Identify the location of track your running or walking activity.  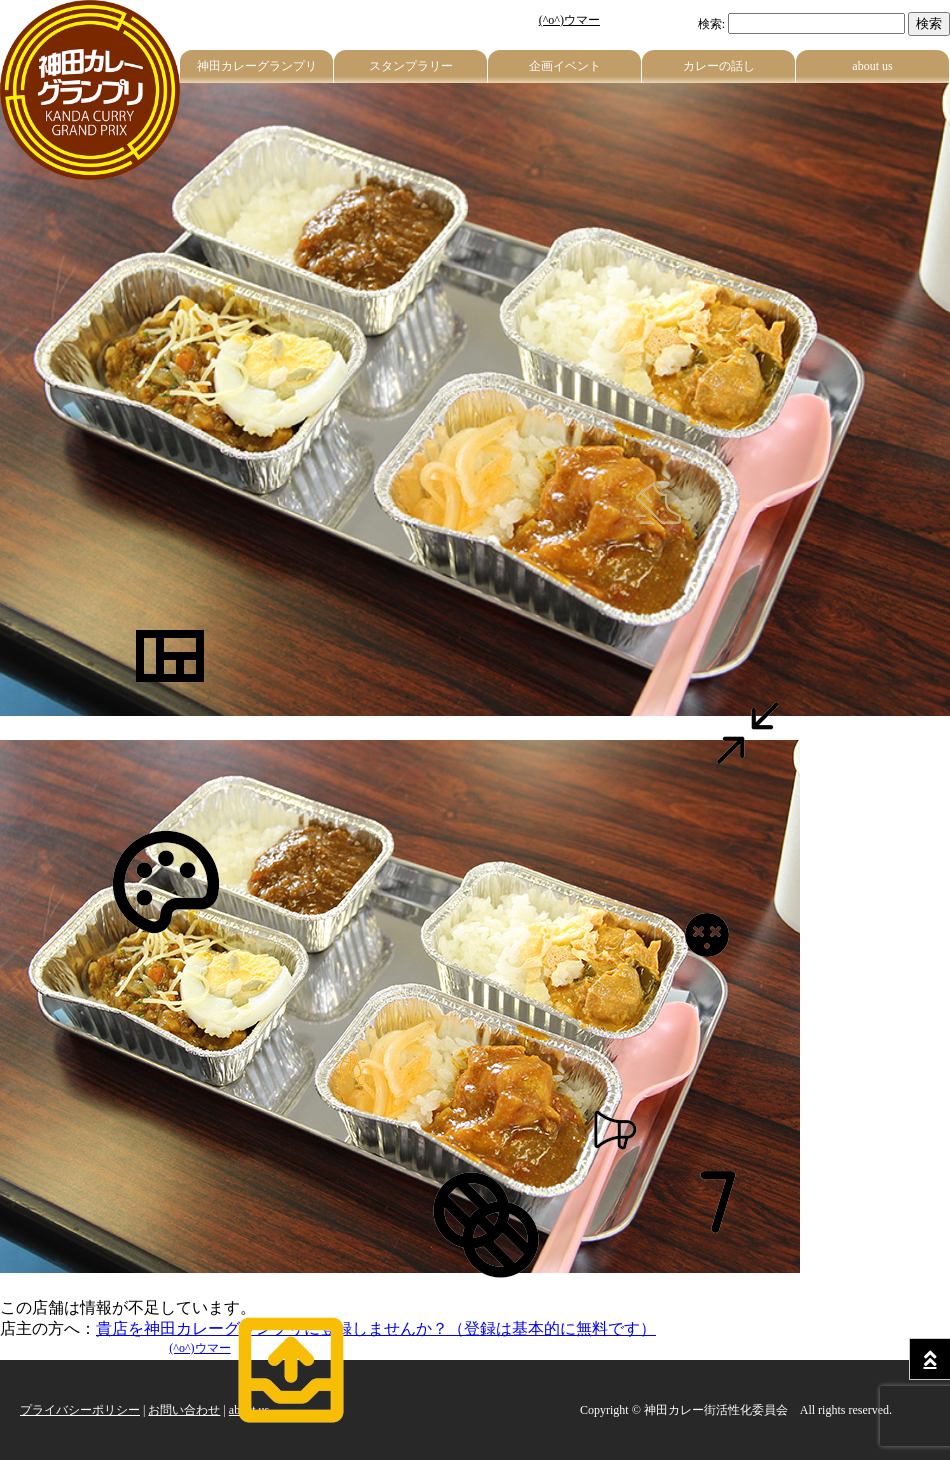
(657, 505).